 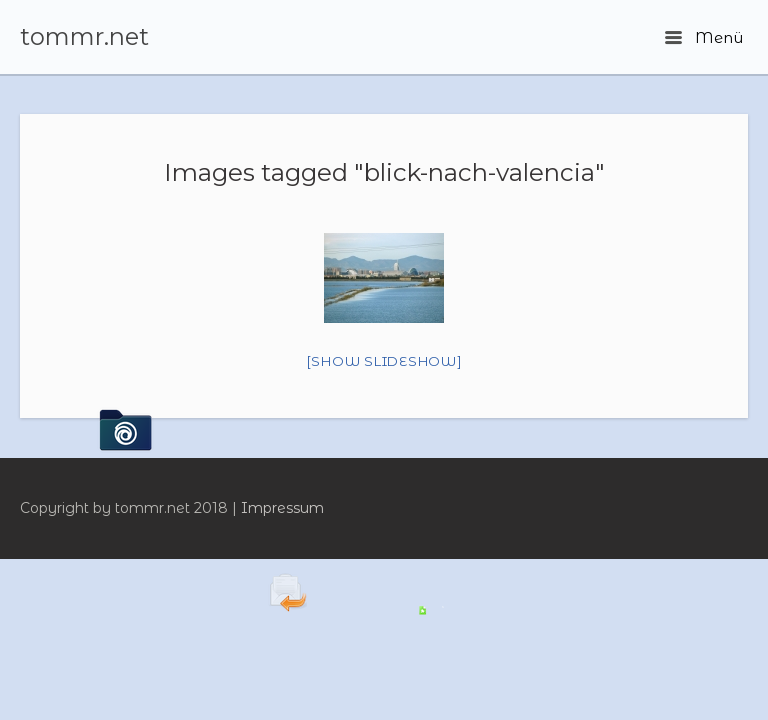 I want to click on open ubisoft connect (uplay) game files folder, so click(x=125, y=431).